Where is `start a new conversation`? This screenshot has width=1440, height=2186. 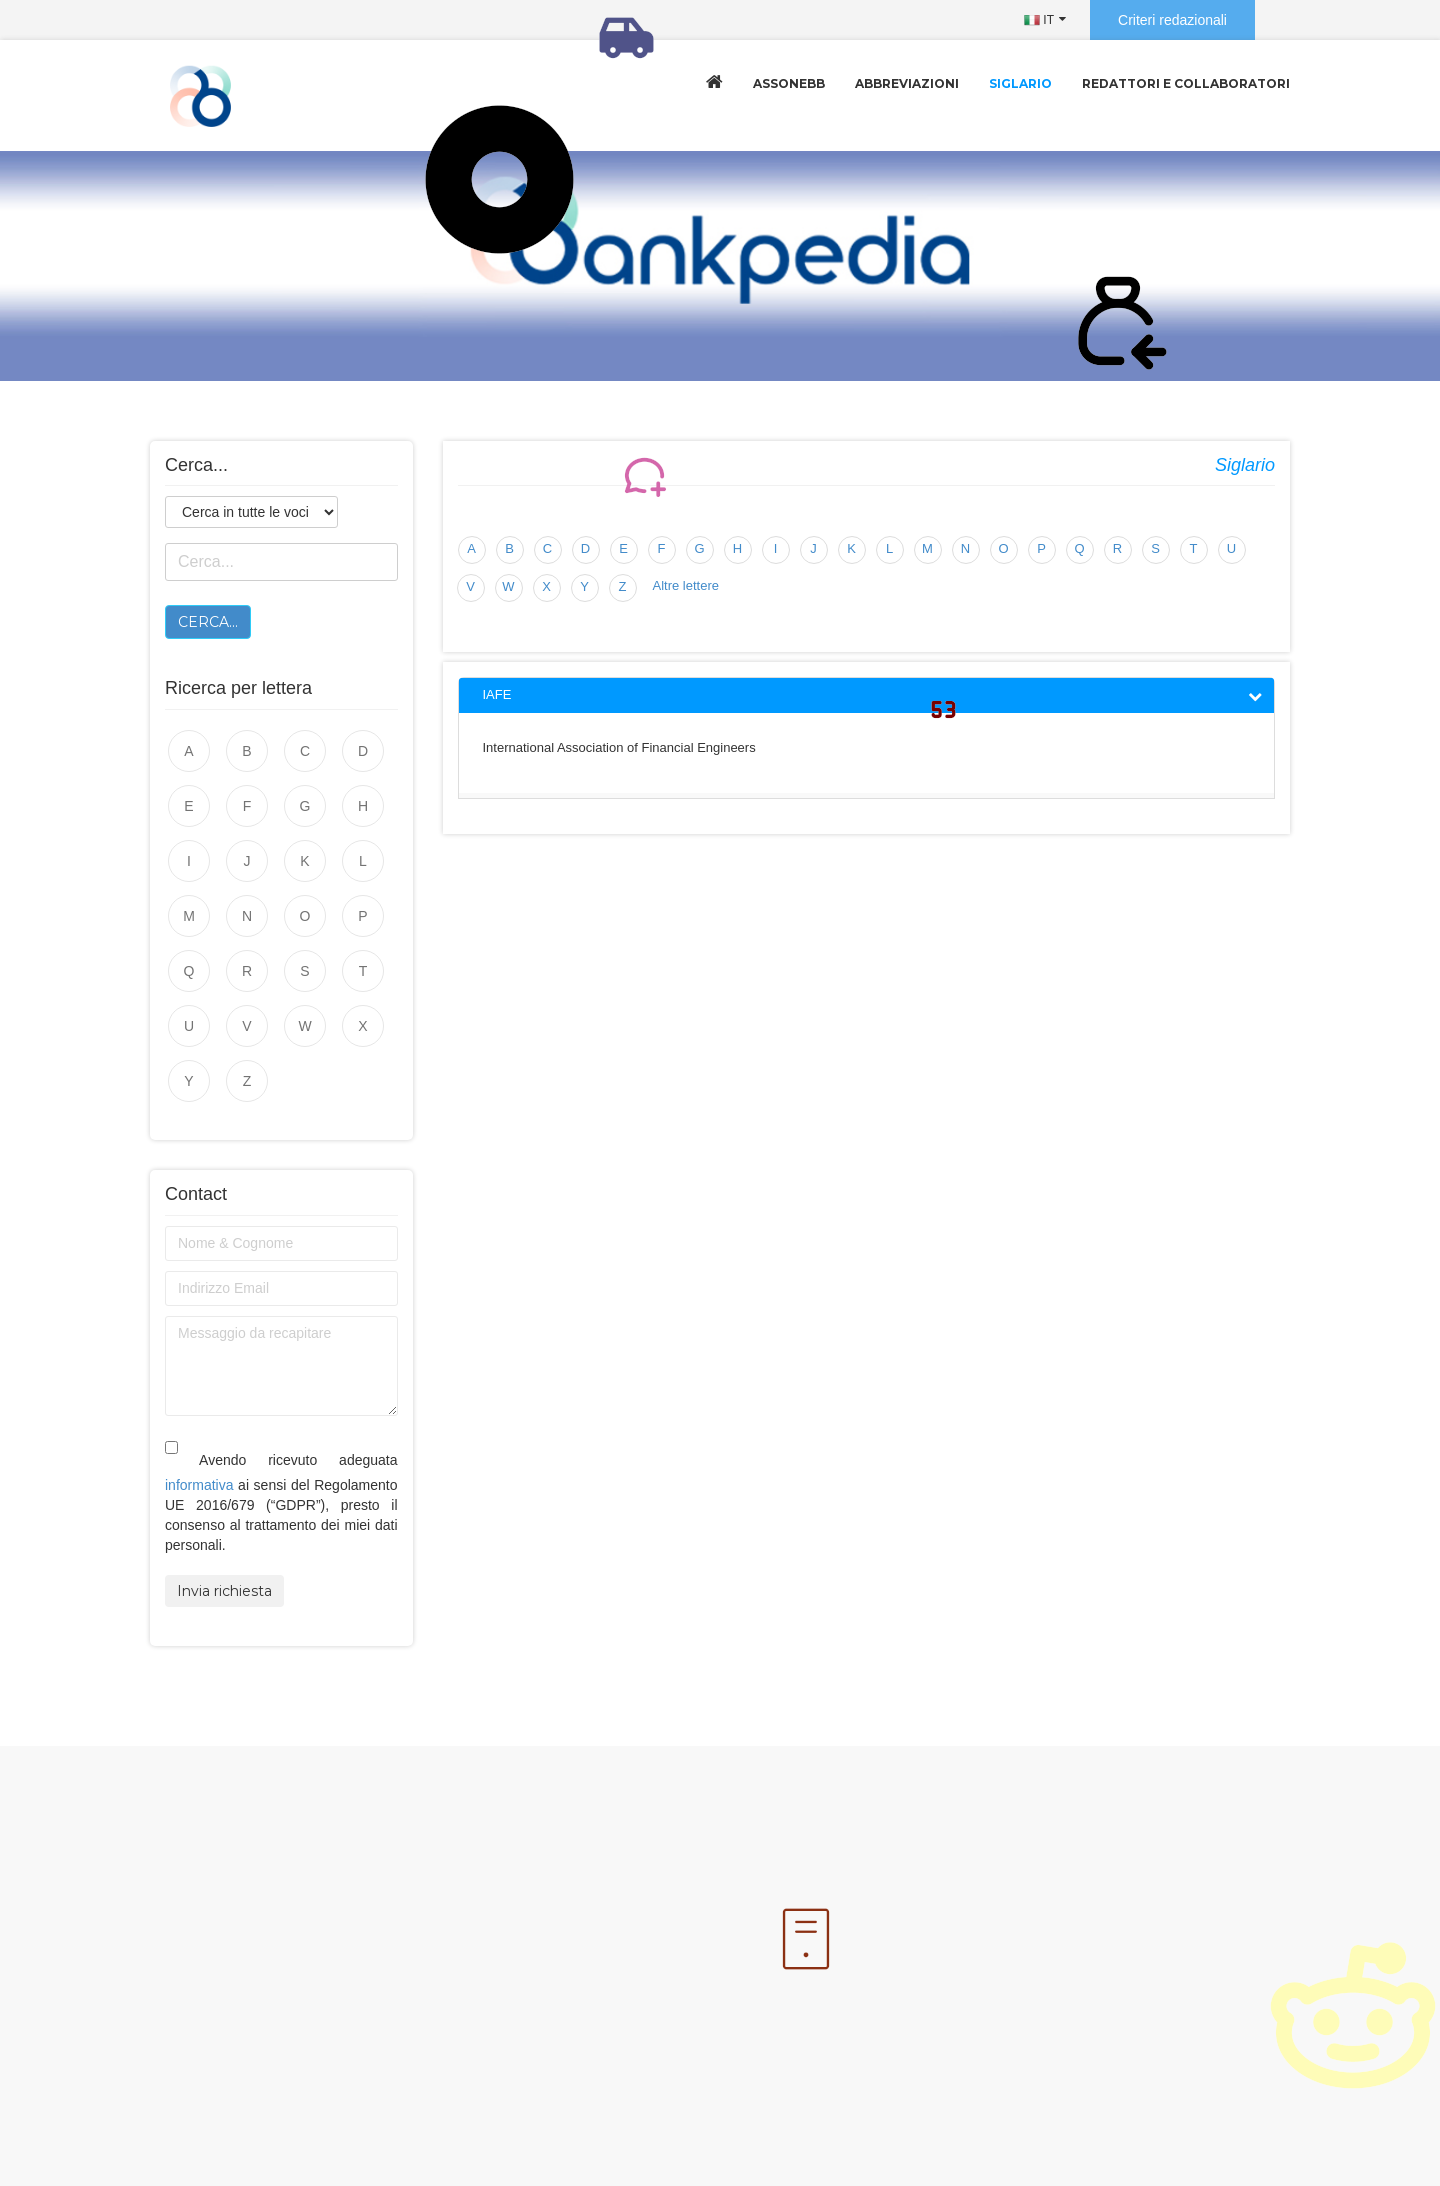 start a new conversation is located at coordinates (644, 475).